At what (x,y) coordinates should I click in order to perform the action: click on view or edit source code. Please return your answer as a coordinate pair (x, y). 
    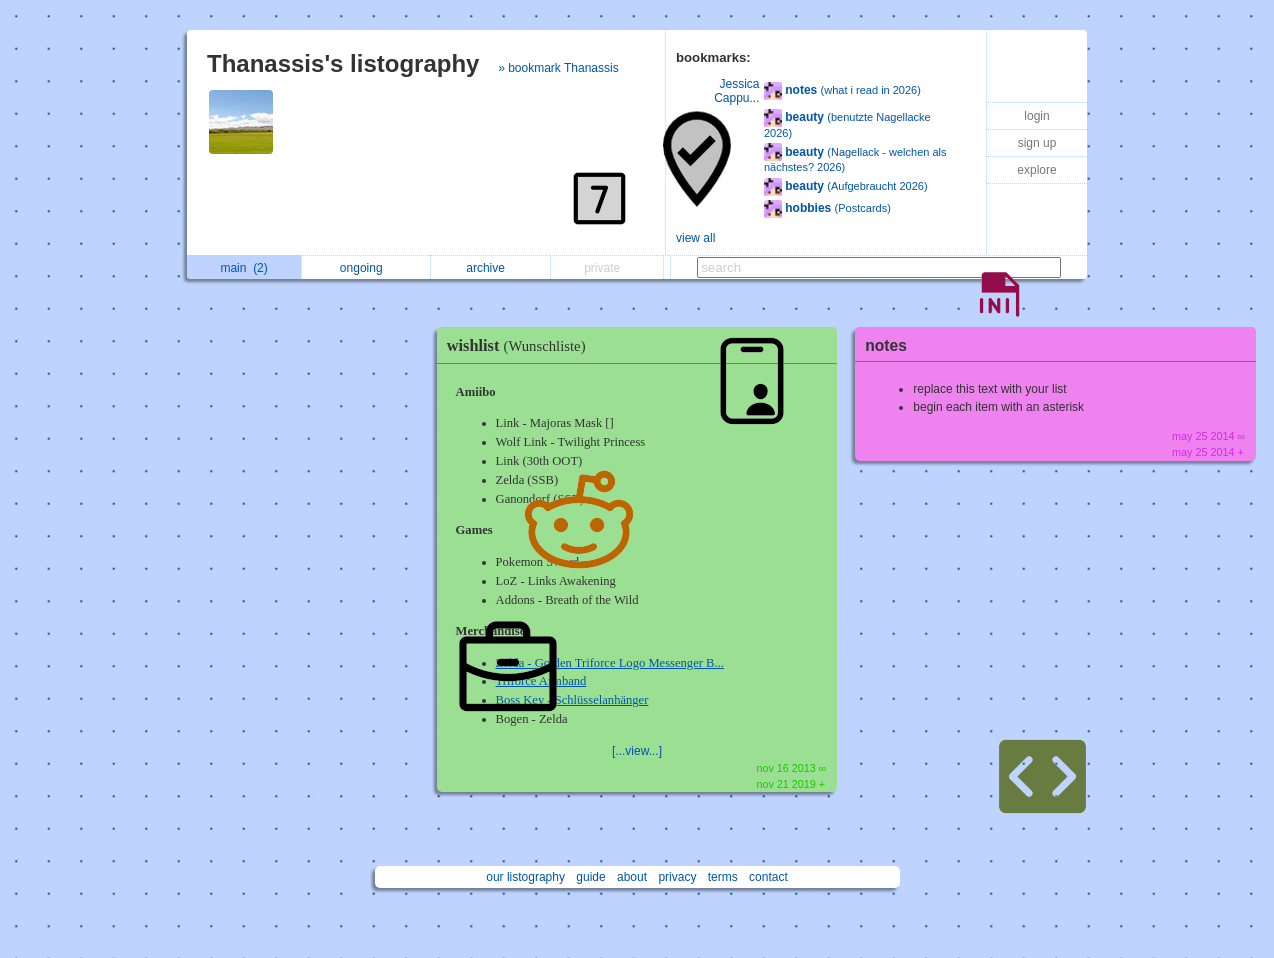
    Looking at the image, I should click on (1042, 776).